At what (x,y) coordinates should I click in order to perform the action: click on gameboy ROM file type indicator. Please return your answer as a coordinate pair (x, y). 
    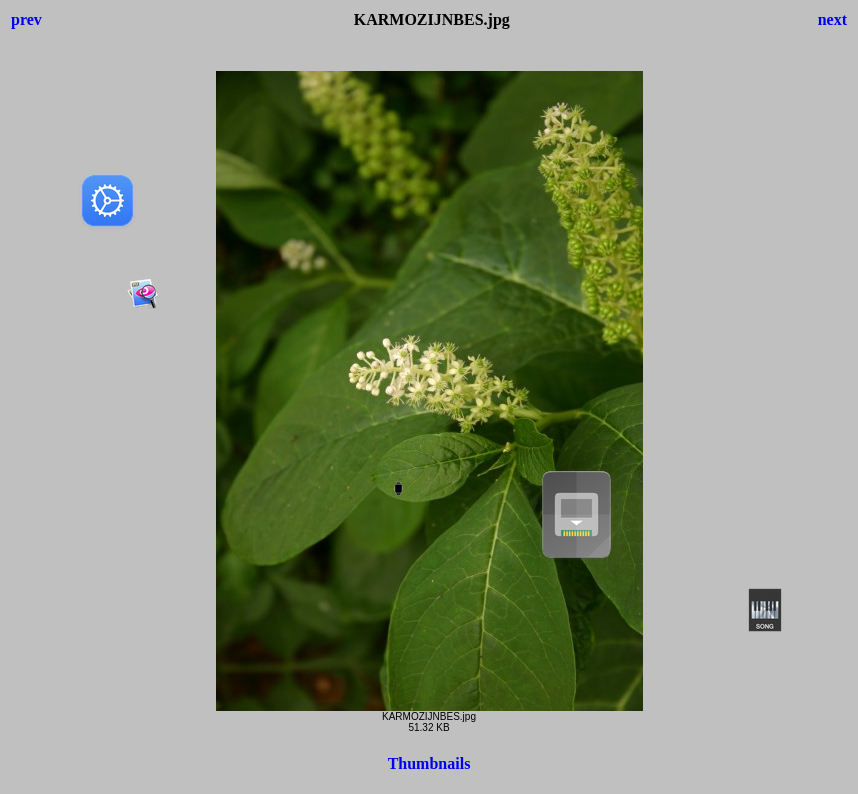
    Looking at the image, I should click on (576, 514).